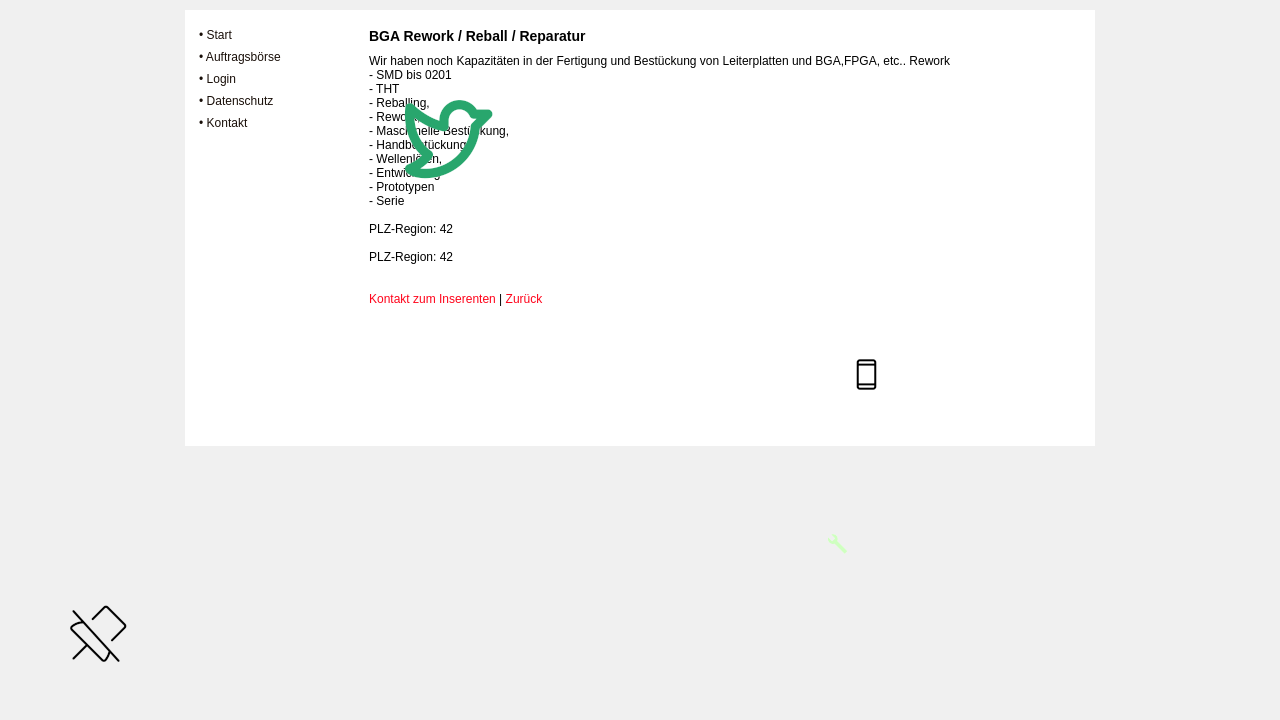 Image resolution: width=1280 pixels, height=720 pixels. I want to click on access settings or configuration options, so click(838, 544).